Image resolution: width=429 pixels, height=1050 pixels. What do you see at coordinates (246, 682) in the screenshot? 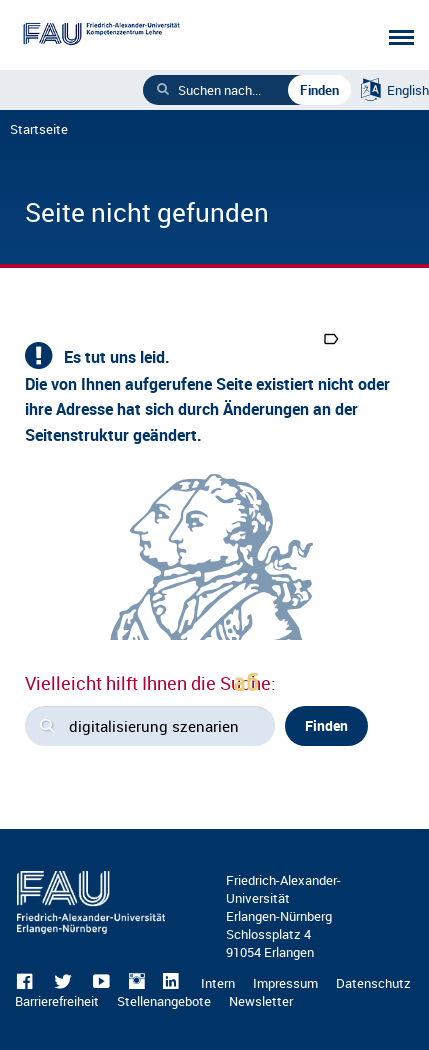
I see `switch to cyrillic keyboard layout` at bounding box center [246, 682].